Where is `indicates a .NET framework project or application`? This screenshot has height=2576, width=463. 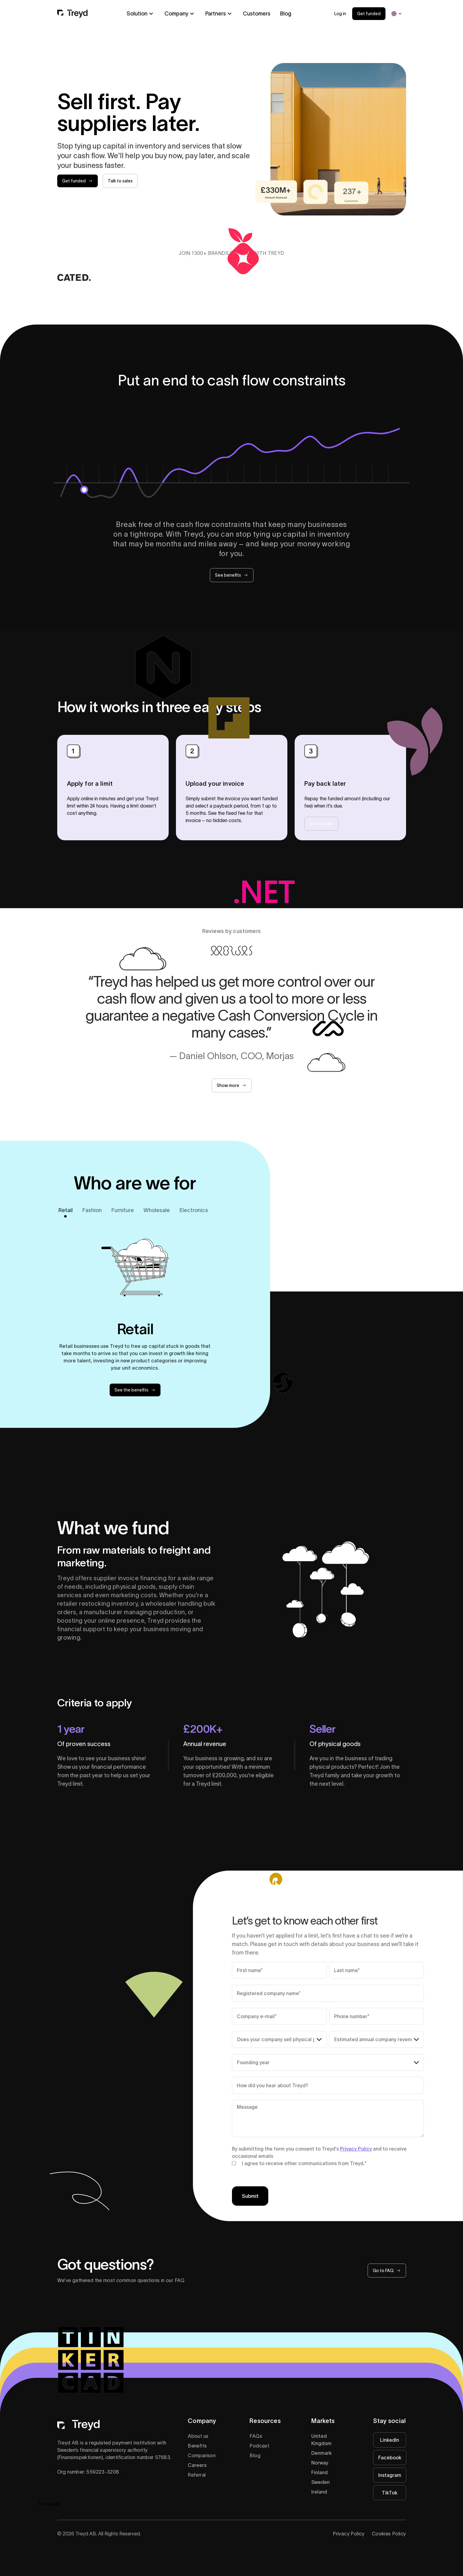 indicates a .NET framework project or application is located at coordinates (264, 892).